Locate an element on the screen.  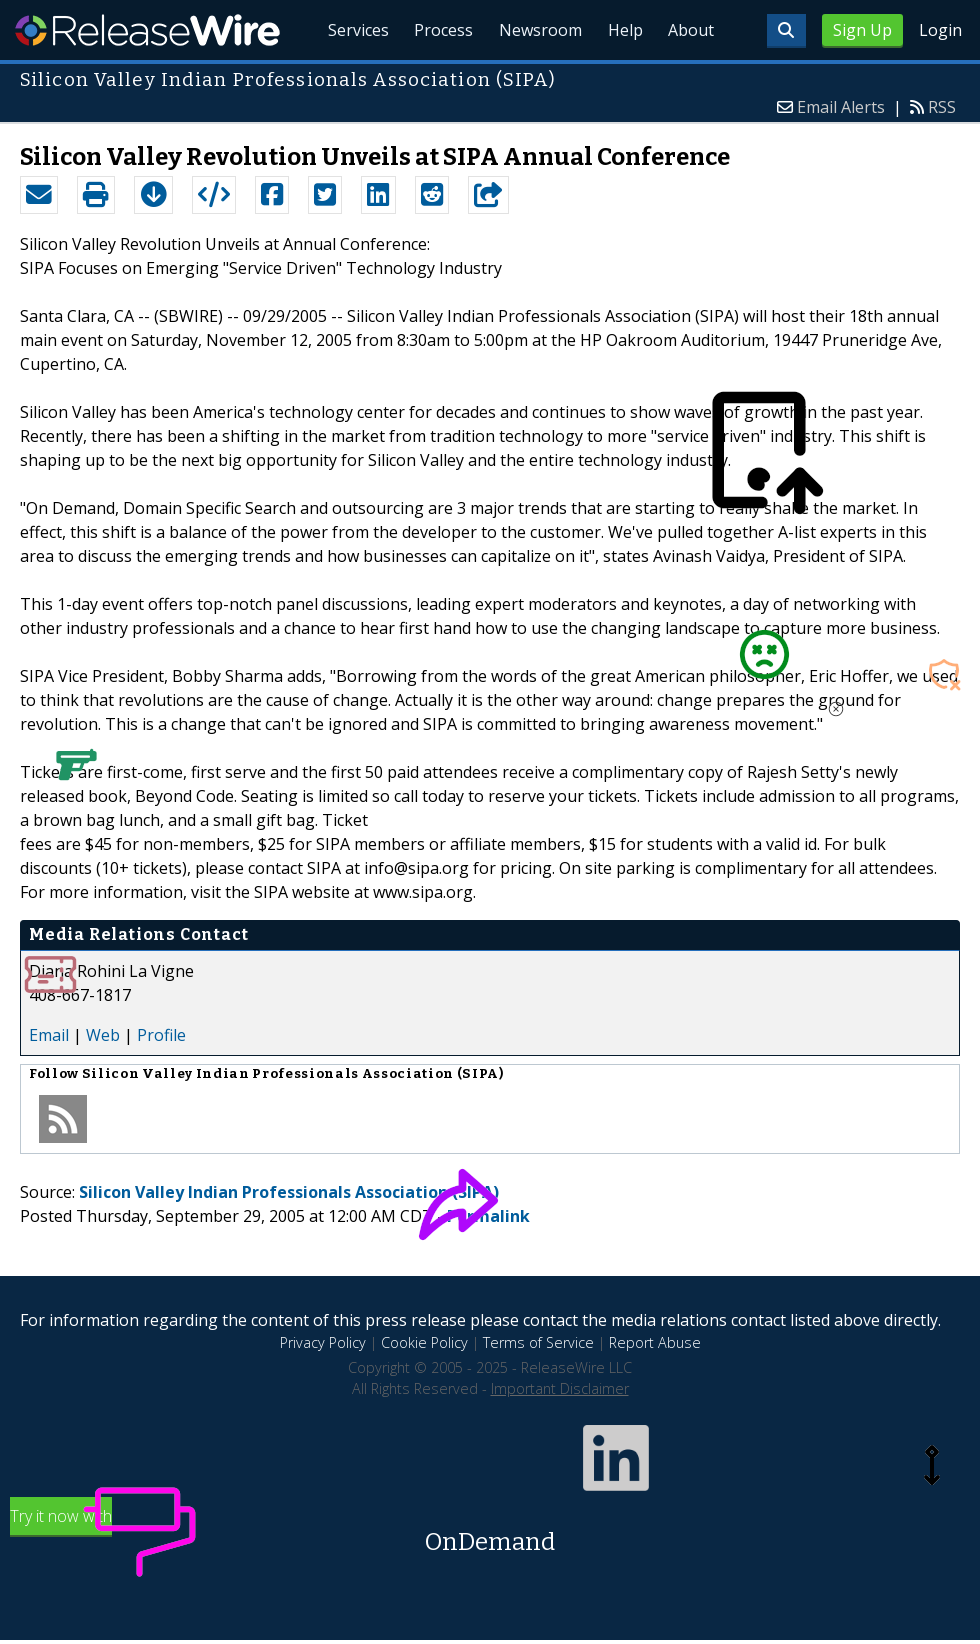
access paint or formatting tools is located at coordinates (139, 1524).